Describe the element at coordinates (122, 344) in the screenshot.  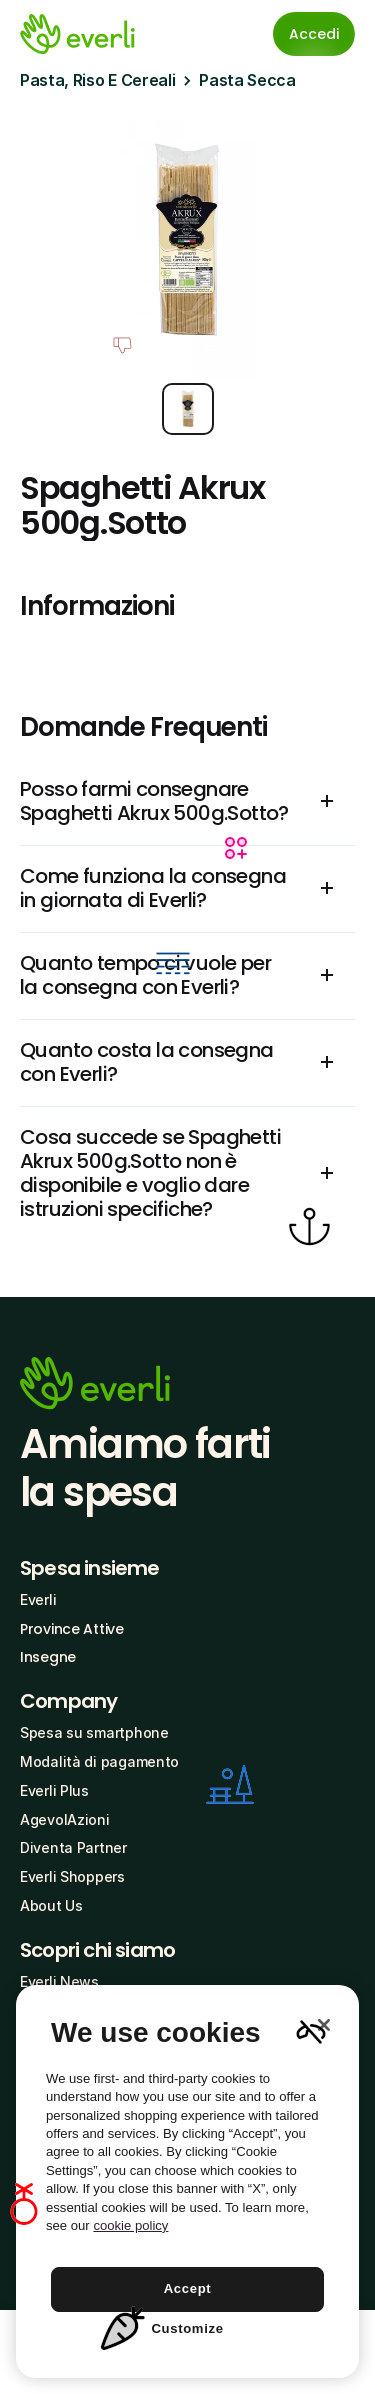
I see `dislike or downvote content` at that location.